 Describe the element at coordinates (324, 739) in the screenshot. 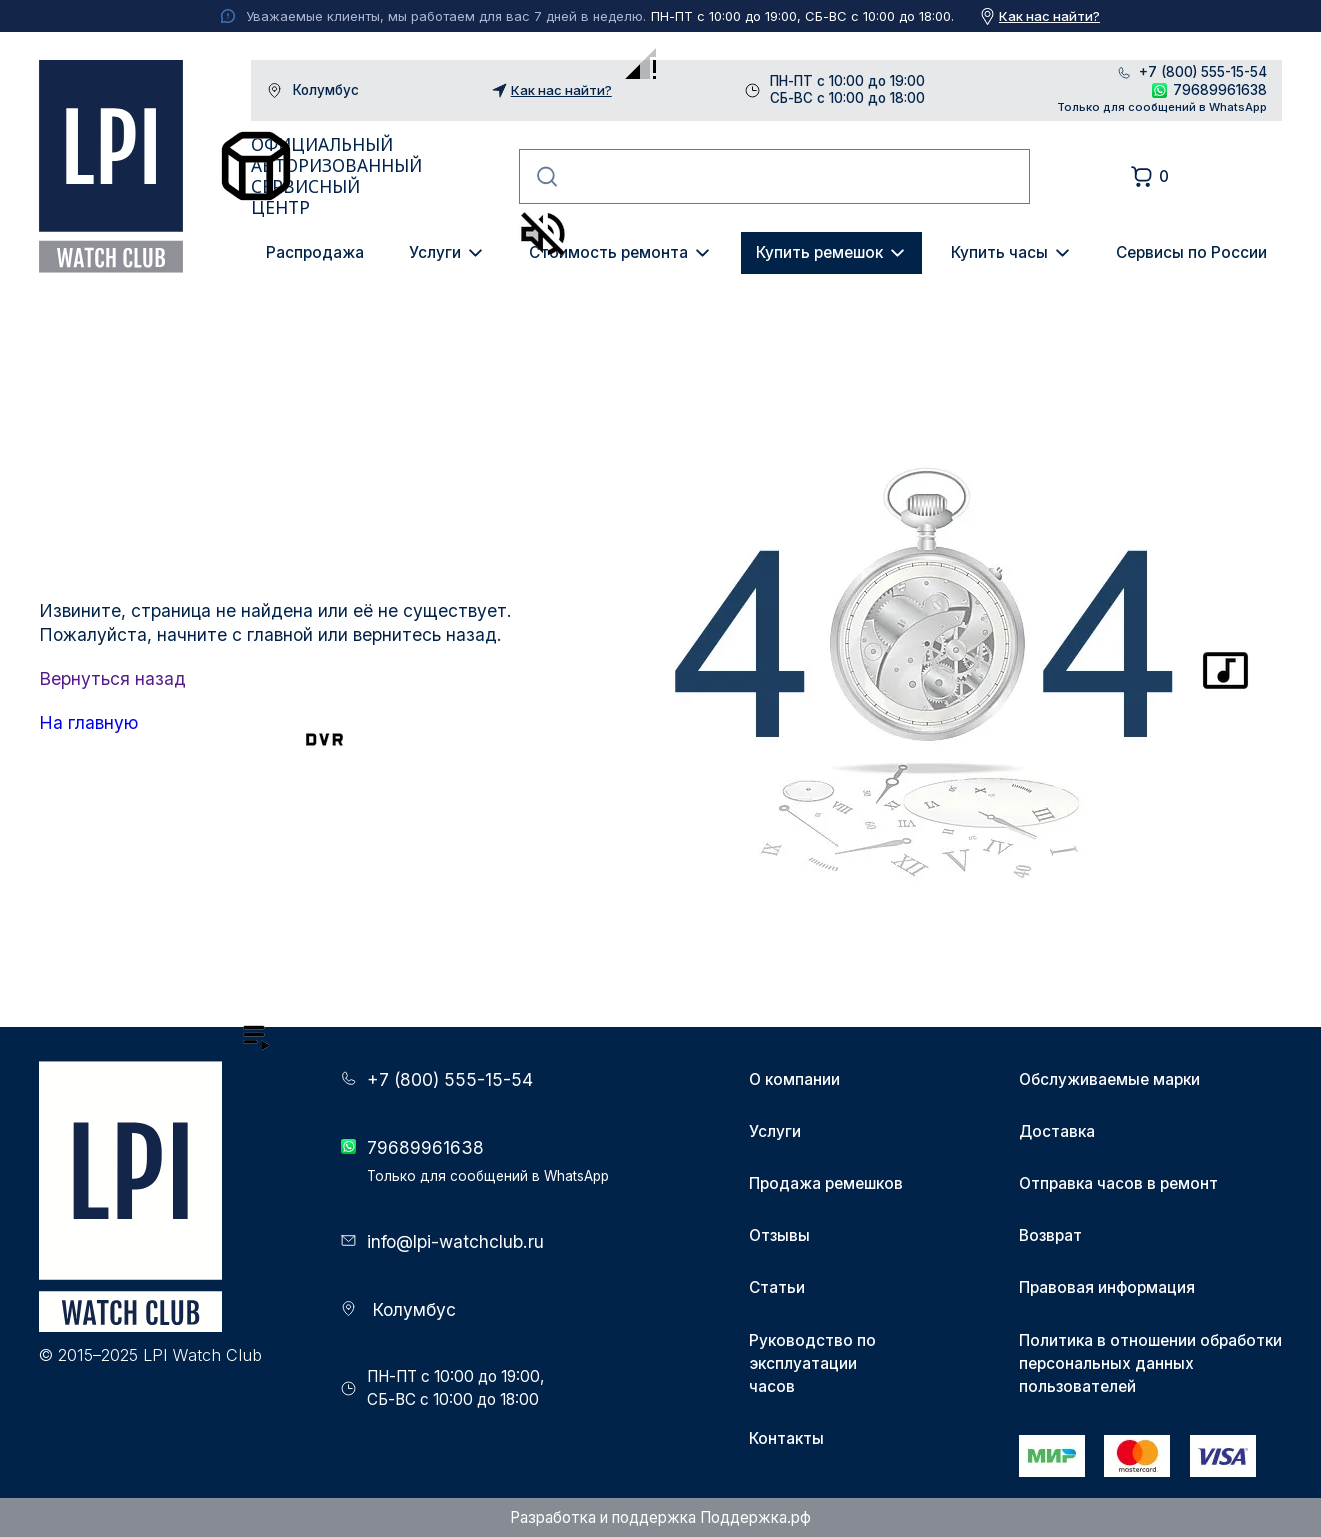

I see `access DVR recordings` at that location.